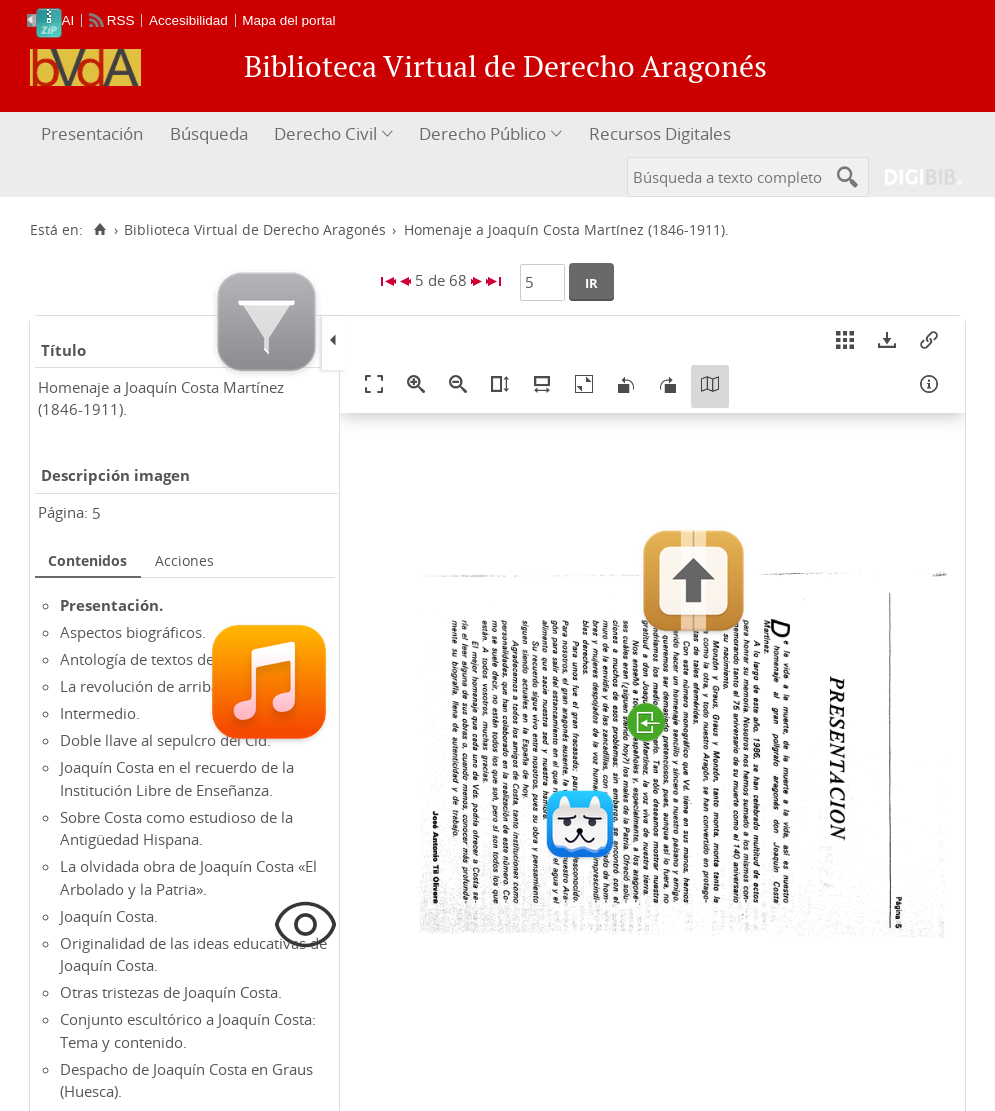  Describe the element at coordinates (266, 323) in the screenshot. I see `access display filter settings` at that location.